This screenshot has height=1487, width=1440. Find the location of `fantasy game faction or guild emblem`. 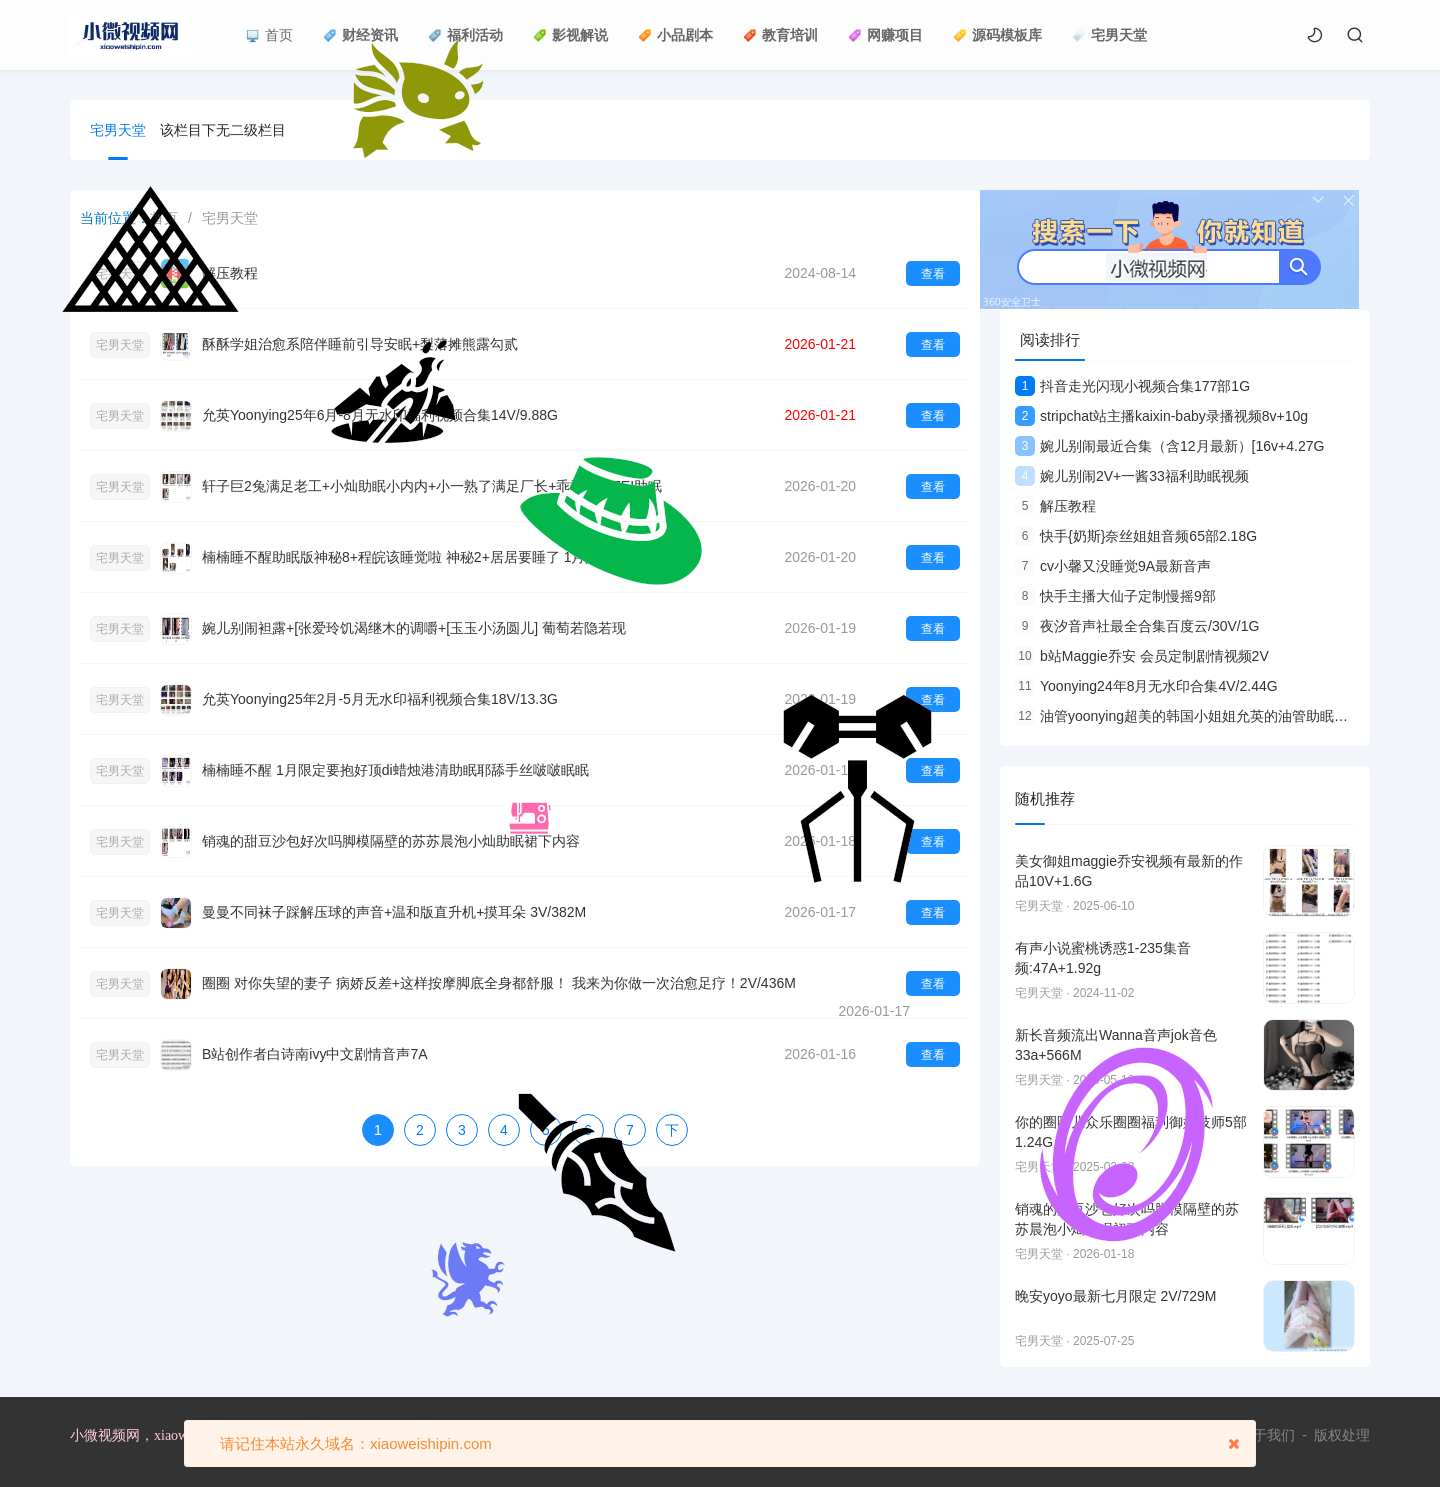

fantasy game faction or guild emblem is located at coordinates (468, 1279).